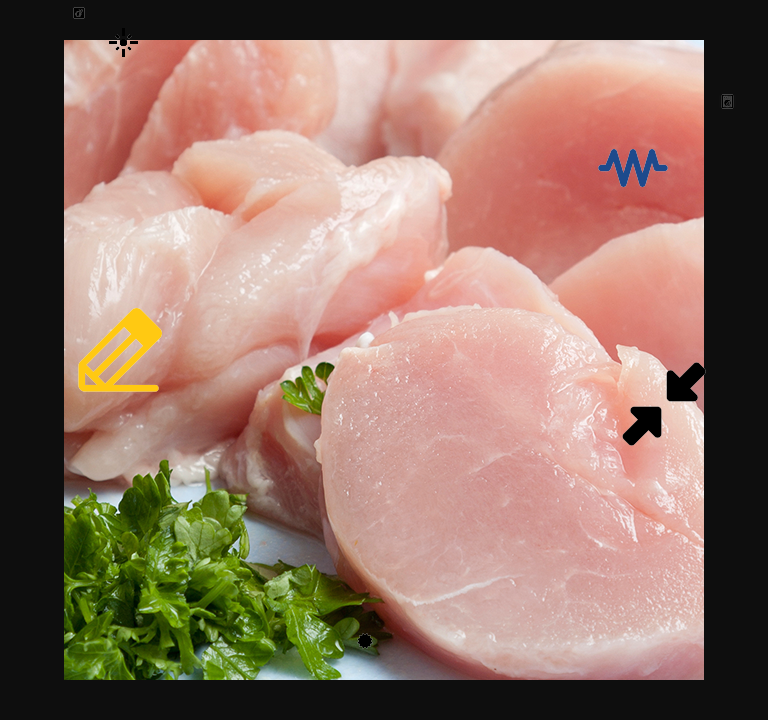 The width and height of the screenshot is (768, 720). I want to click on indicates a certified or verified status, so click(365, 641).